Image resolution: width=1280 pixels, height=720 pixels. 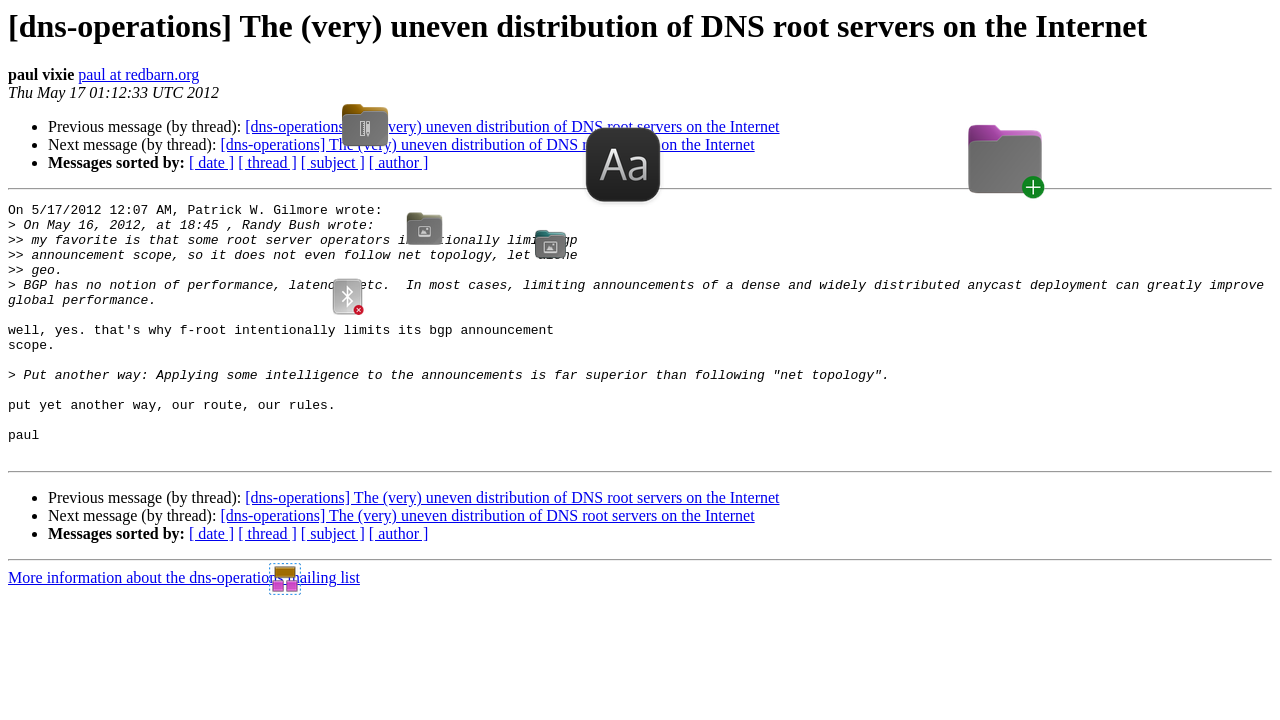 What do you see at coordinates (347, 296) in the screenshot?
I see `bluetooth is currently disabled` at bounding box center [347, 296].